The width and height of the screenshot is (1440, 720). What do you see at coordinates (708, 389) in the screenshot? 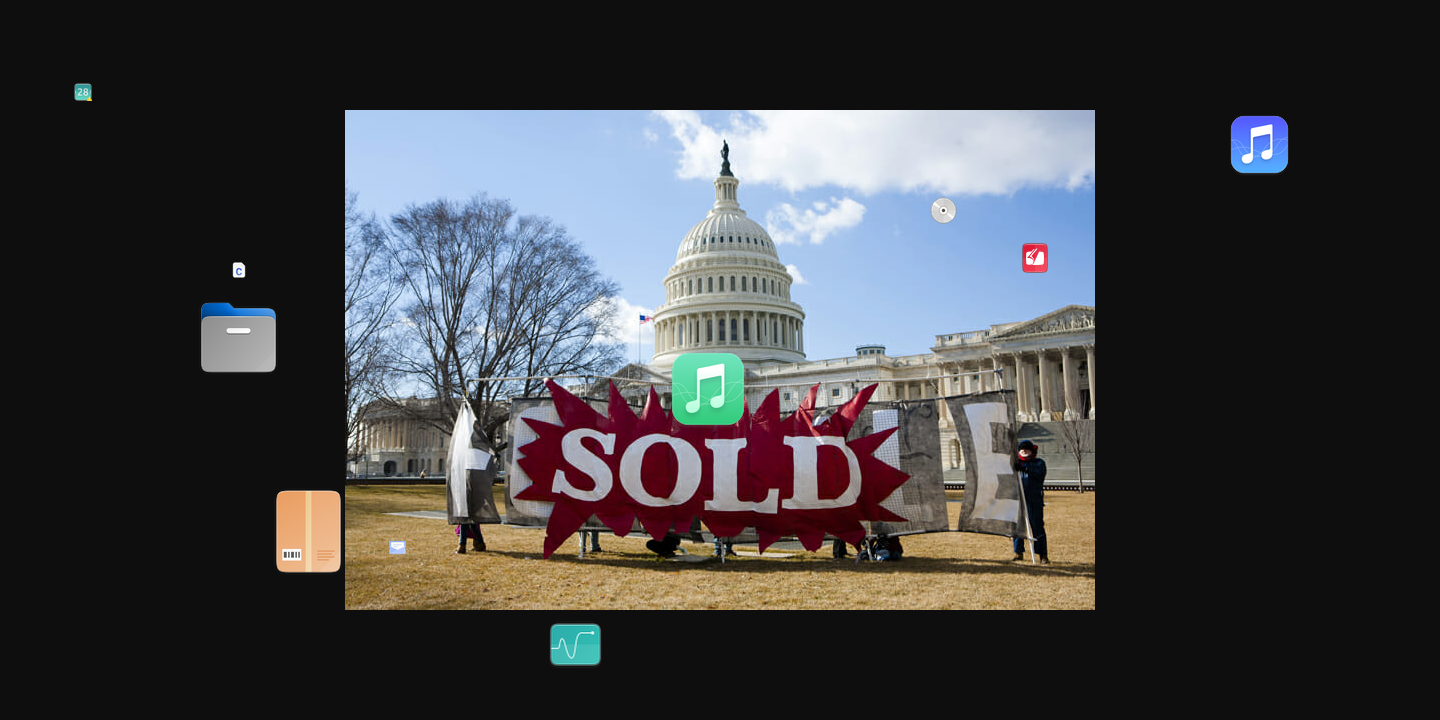
I see `open lx music desktop app` at bounding box center [708, 389].